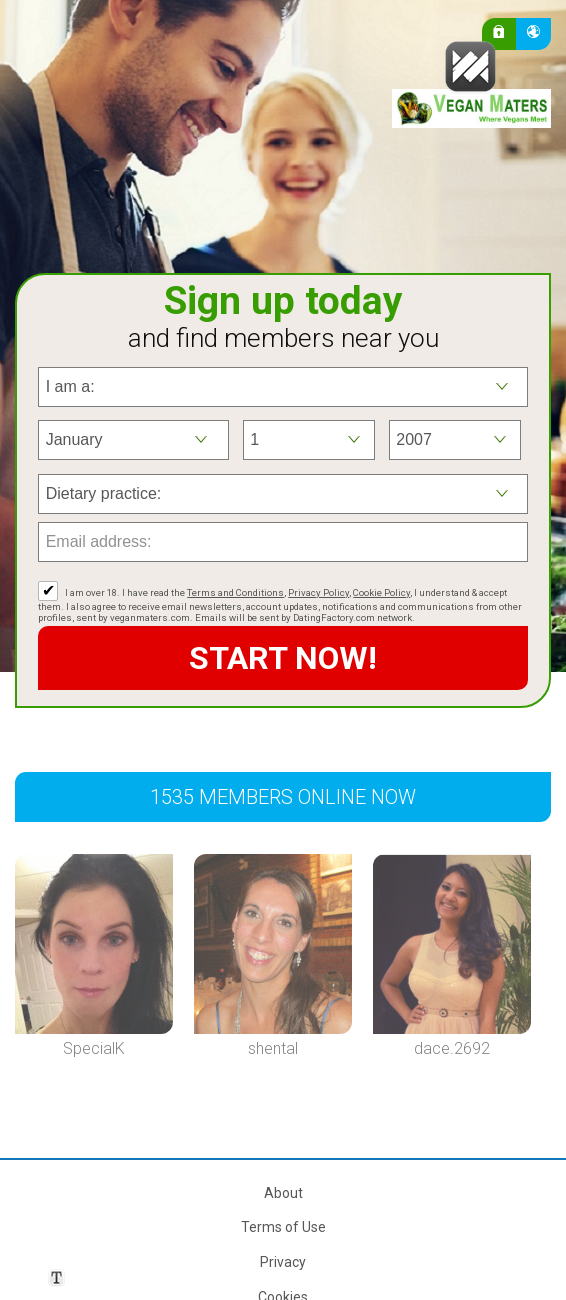 The height and width of the screenshot is (1300, 566). Describe the element at coordinates (56, 1277) in the screenshot. I see `open typora markdown editor` at that location.